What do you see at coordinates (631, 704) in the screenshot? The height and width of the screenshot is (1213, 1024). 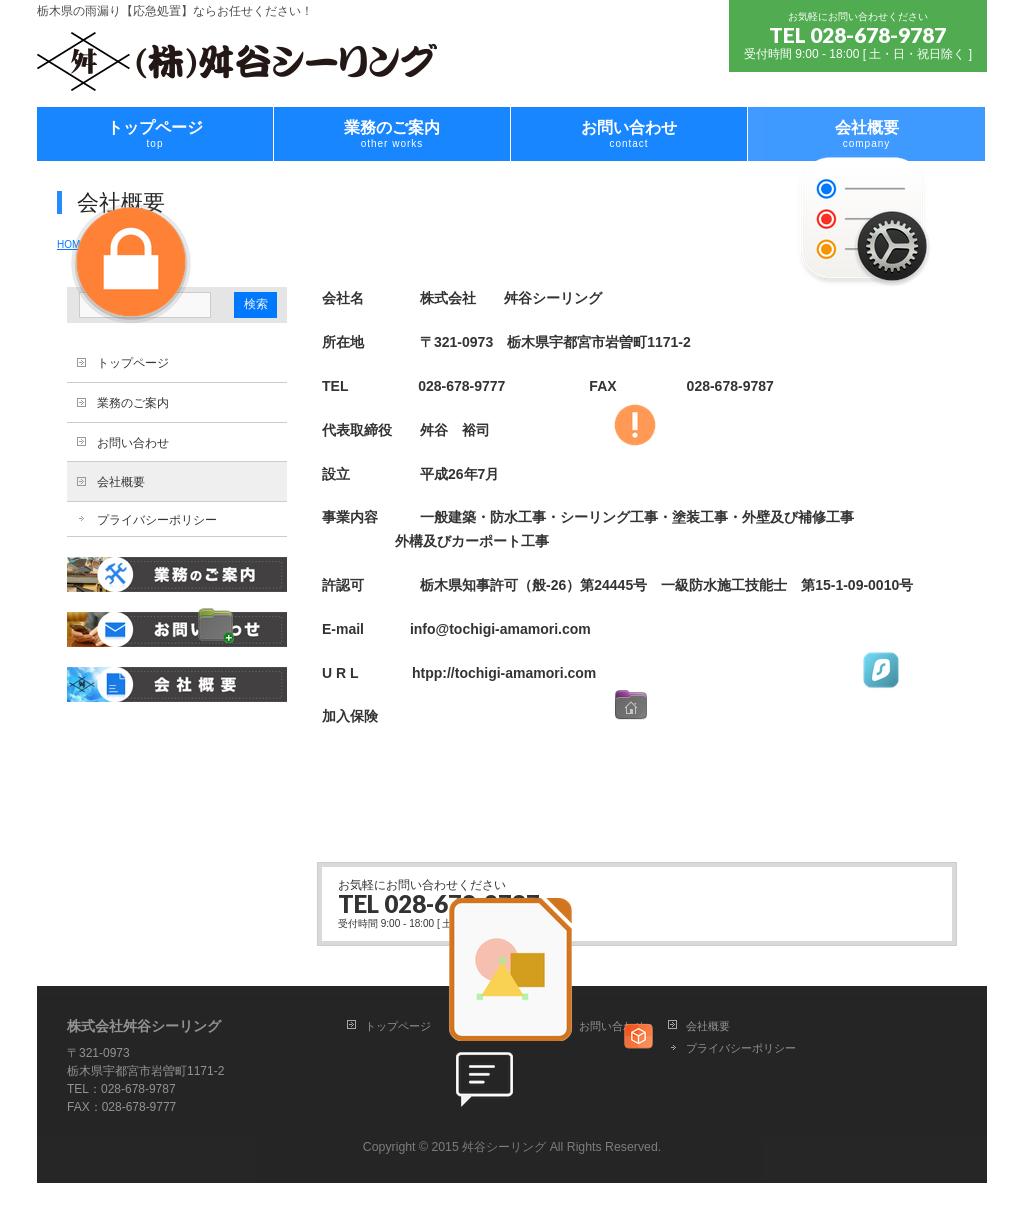 I see `access your home folder` at bounding box center [631, 704].